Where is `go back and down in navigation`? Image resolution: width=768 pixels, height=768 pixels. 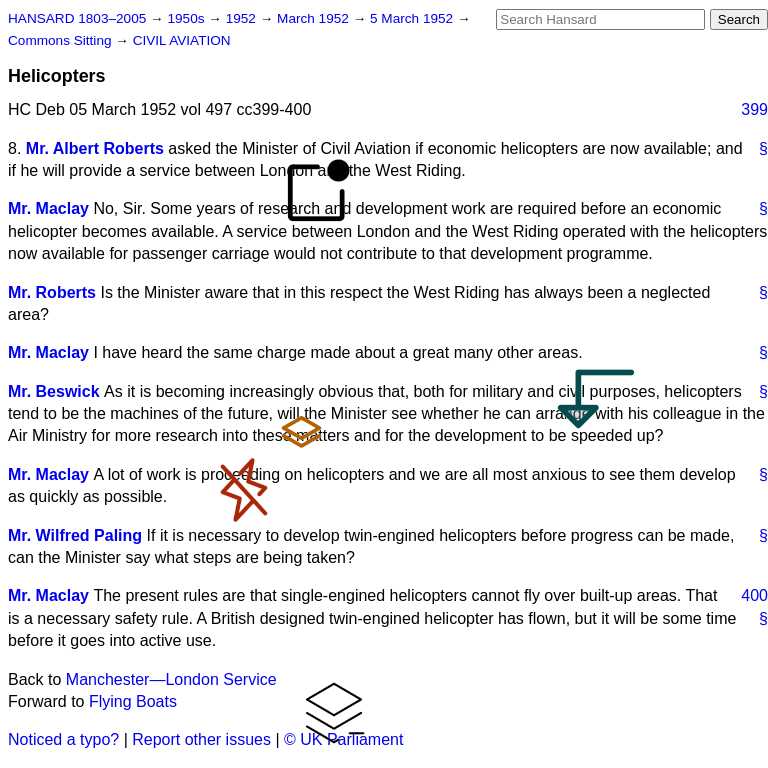
go back and down in navigation is located at coordinates (593, 393).